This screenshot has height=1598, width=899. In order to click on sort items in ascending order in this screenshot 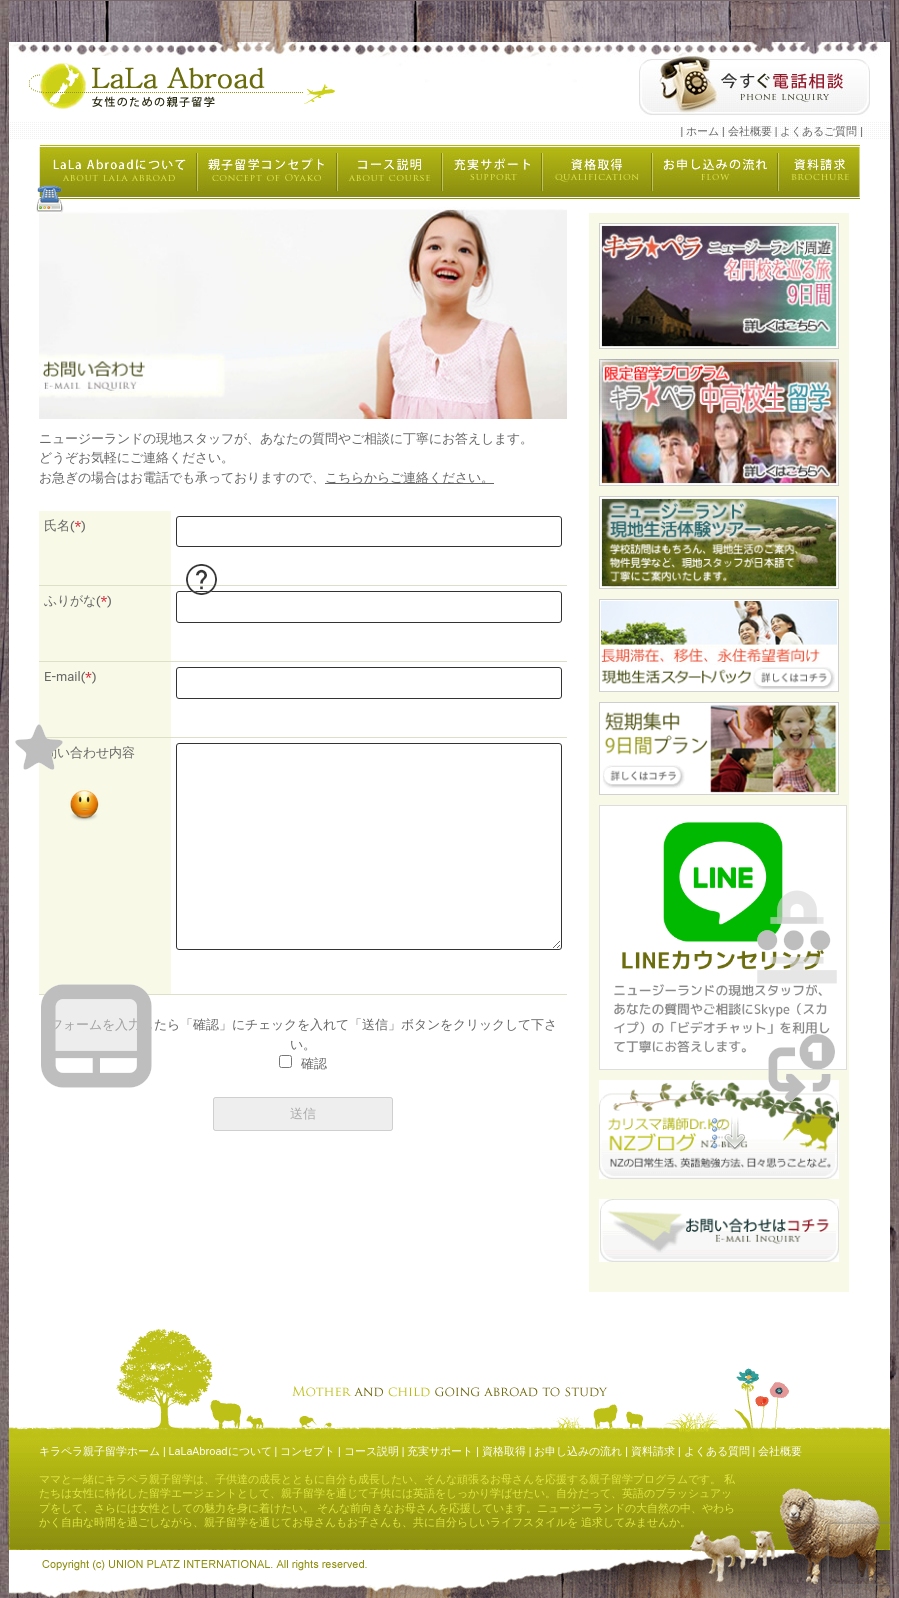, I will do `click(730, 1134)`.